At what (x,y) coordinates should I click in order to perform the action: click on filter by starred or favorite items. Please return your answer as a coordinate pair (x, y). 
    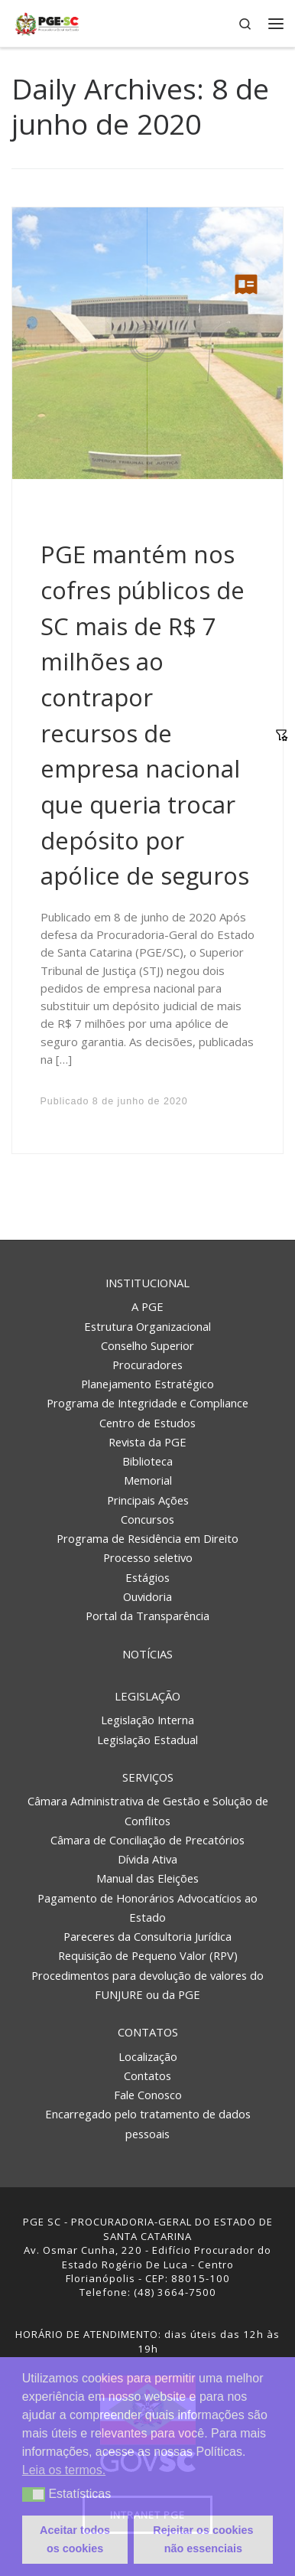
    Looking at the image, I should click on (281, 735).